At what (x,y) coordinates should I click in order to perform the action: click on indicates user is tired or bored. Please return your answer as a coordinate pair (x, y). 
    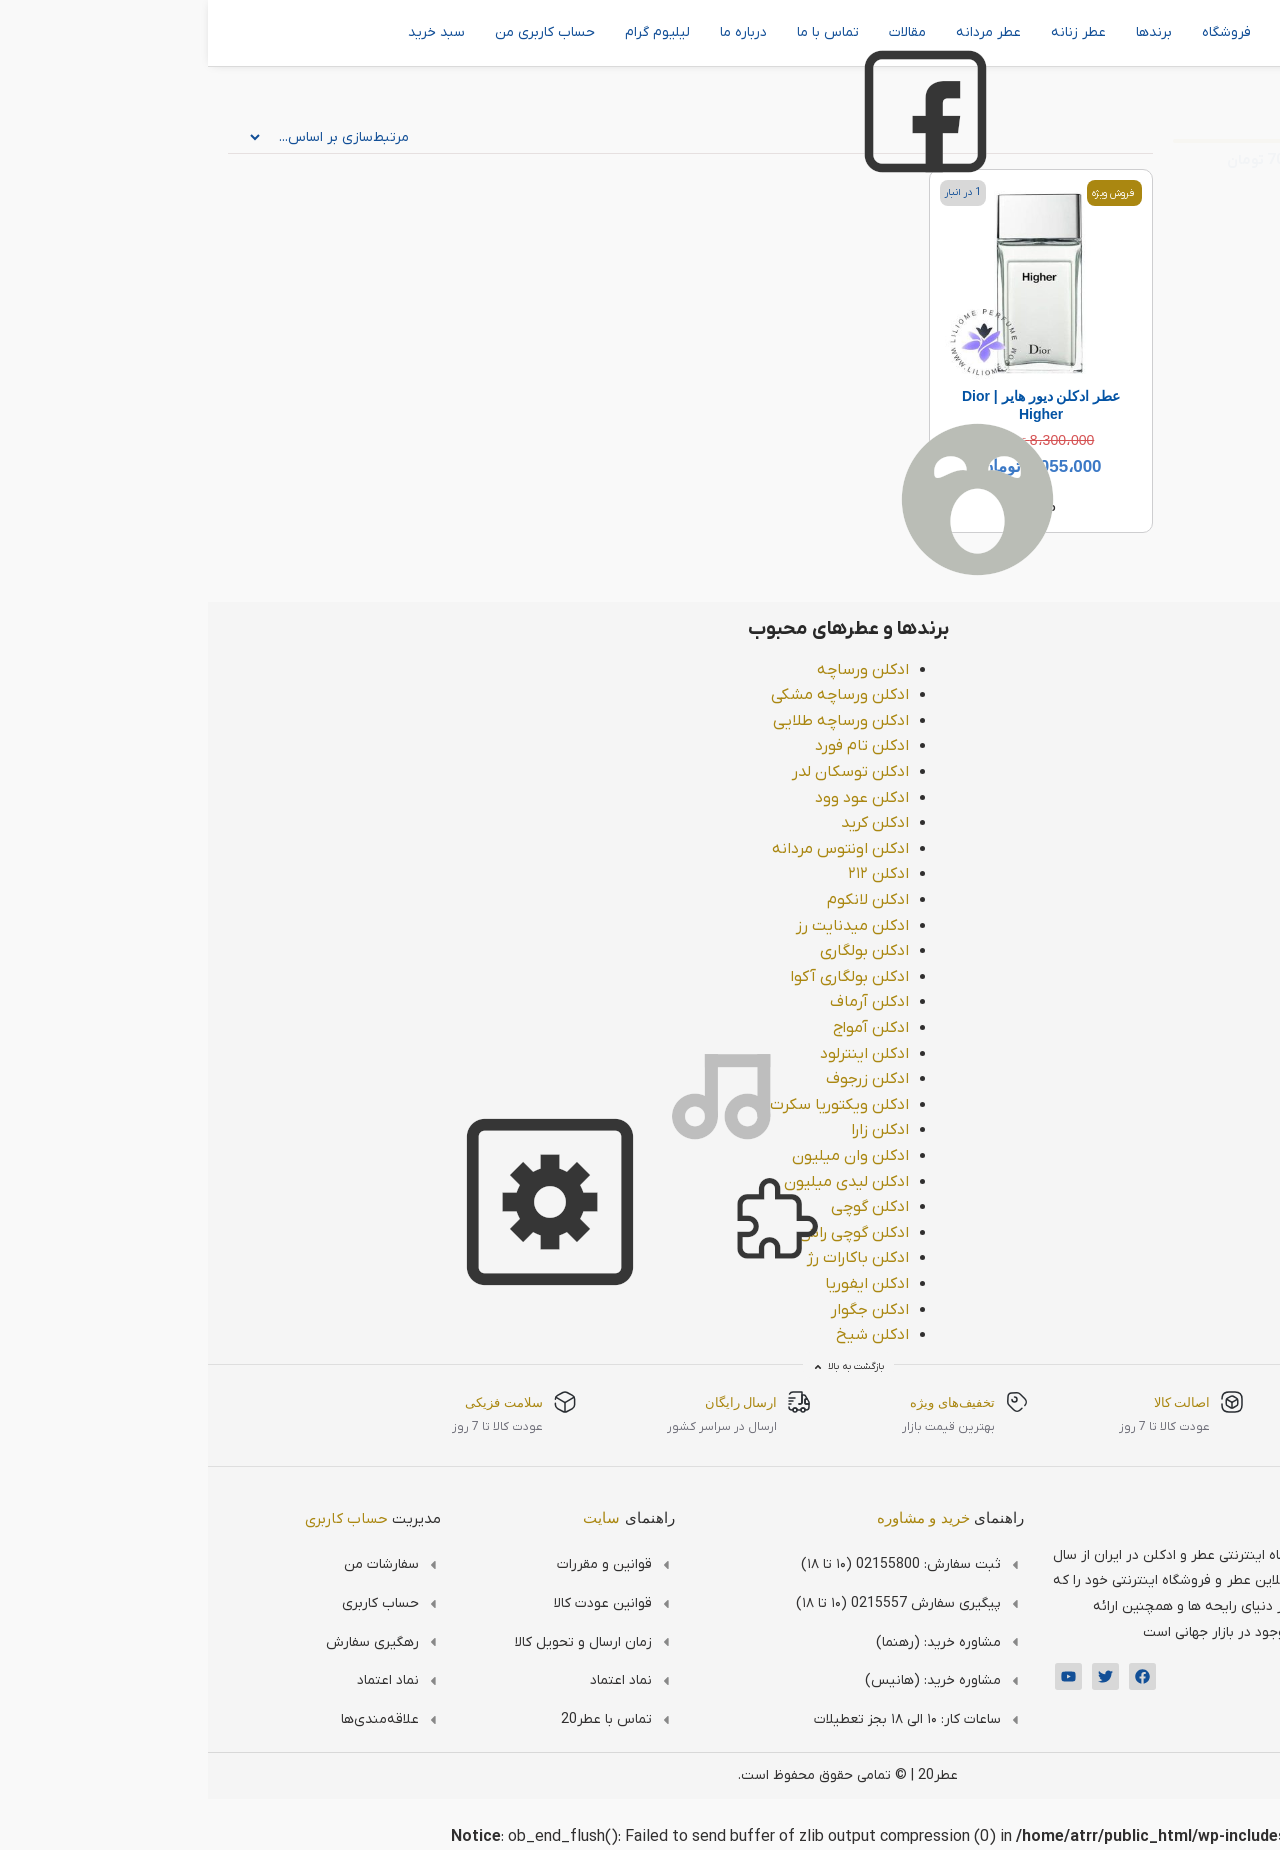
    Looking at the image, I should click on (977, 499).